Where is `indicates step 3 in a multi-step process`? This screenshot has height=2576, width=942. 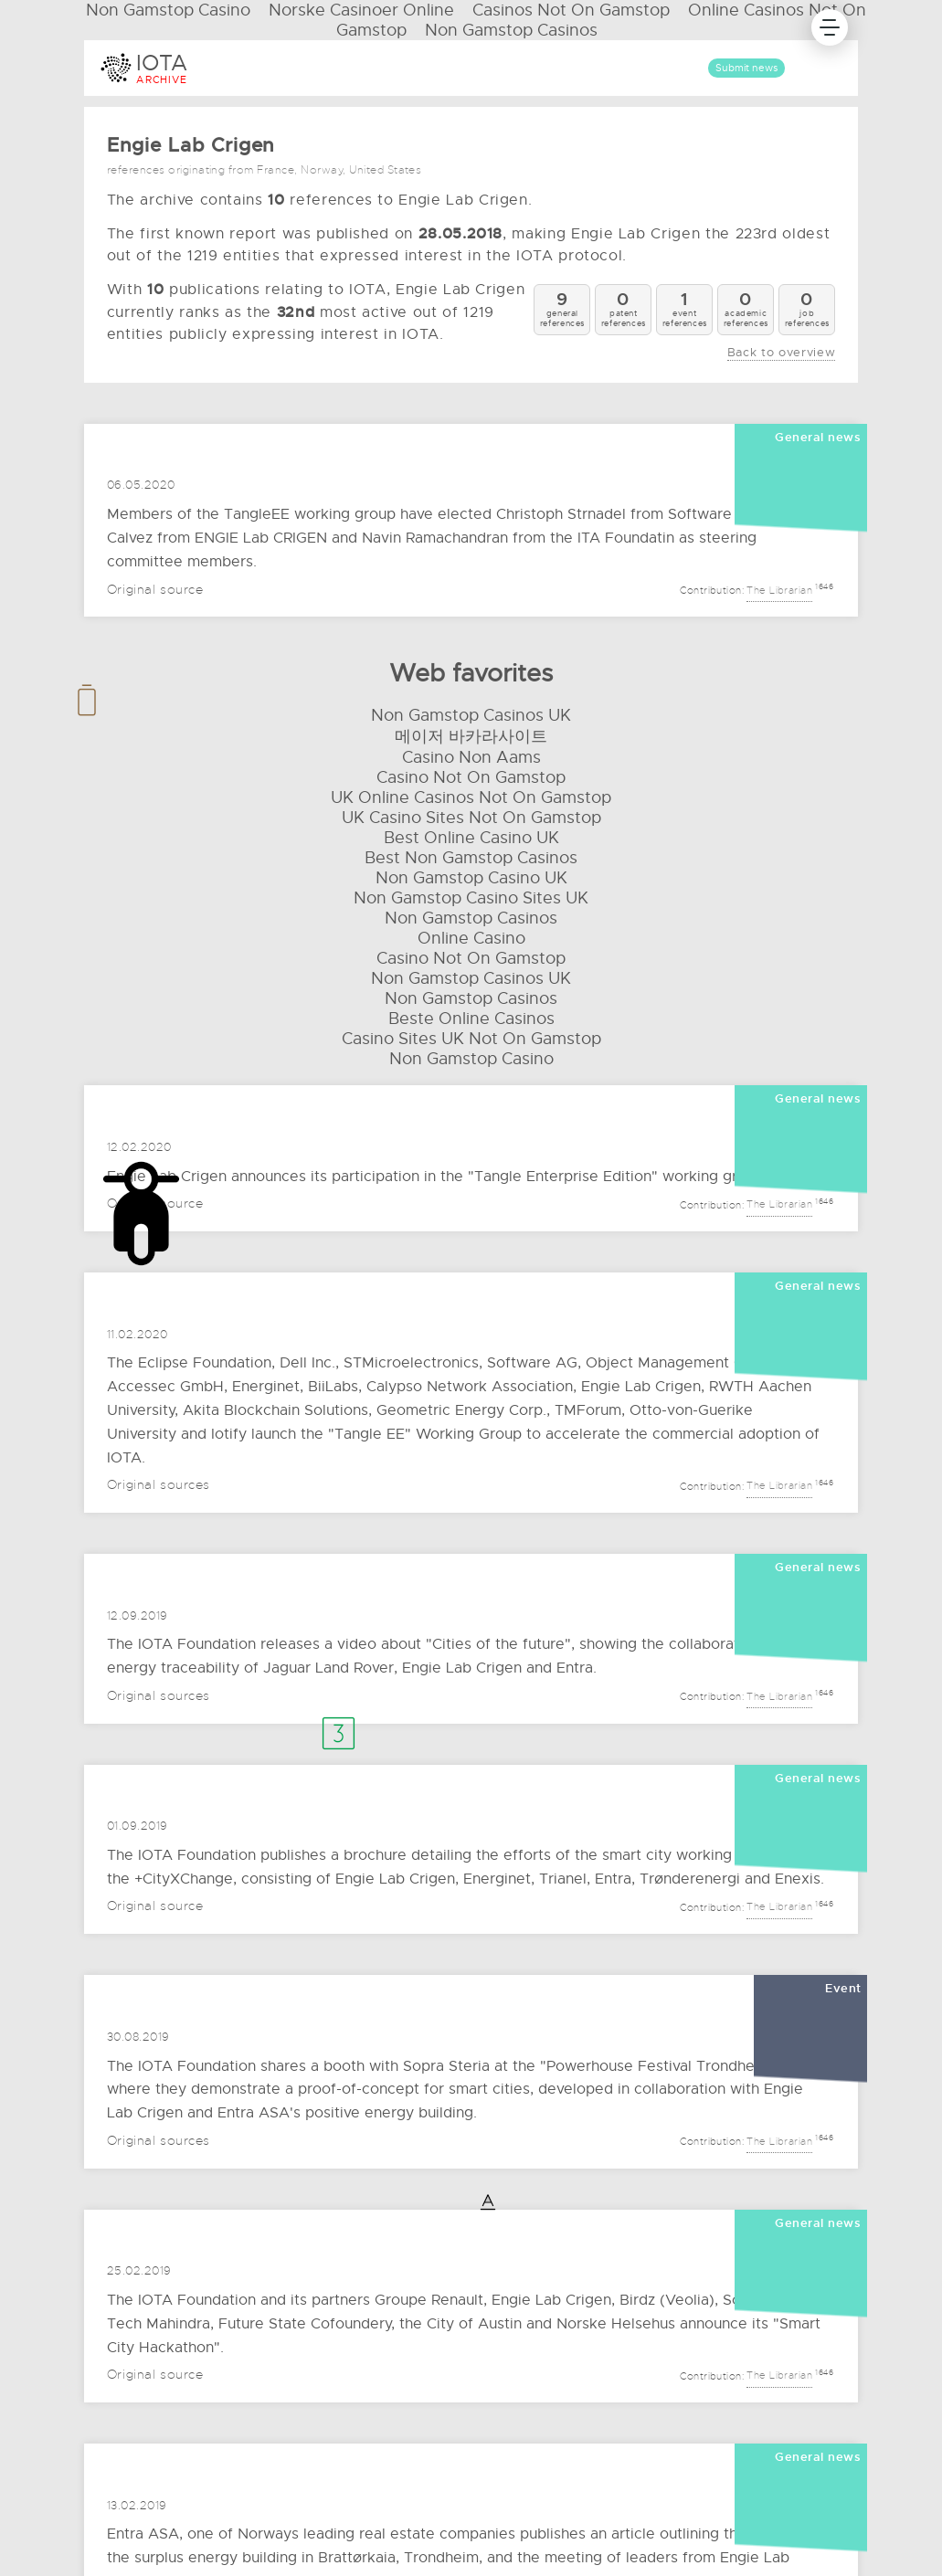 indicates step 3 in a multi-step process is located at coordinates (338, 1733).